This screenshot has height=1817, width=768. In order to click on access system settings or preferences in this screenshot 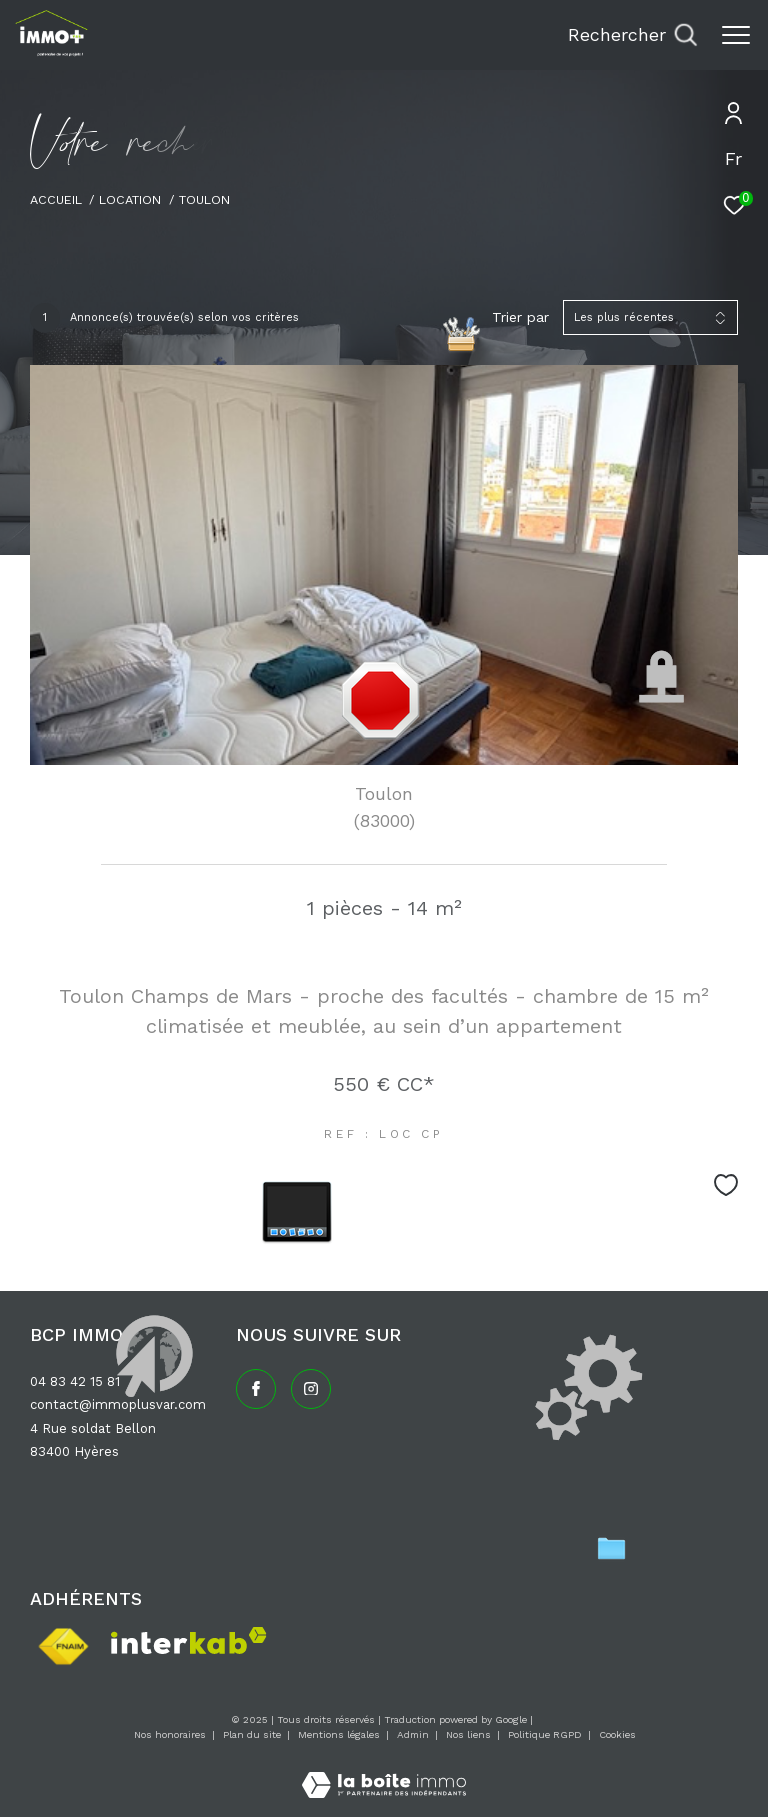, I will do `click(586, 1390)`.